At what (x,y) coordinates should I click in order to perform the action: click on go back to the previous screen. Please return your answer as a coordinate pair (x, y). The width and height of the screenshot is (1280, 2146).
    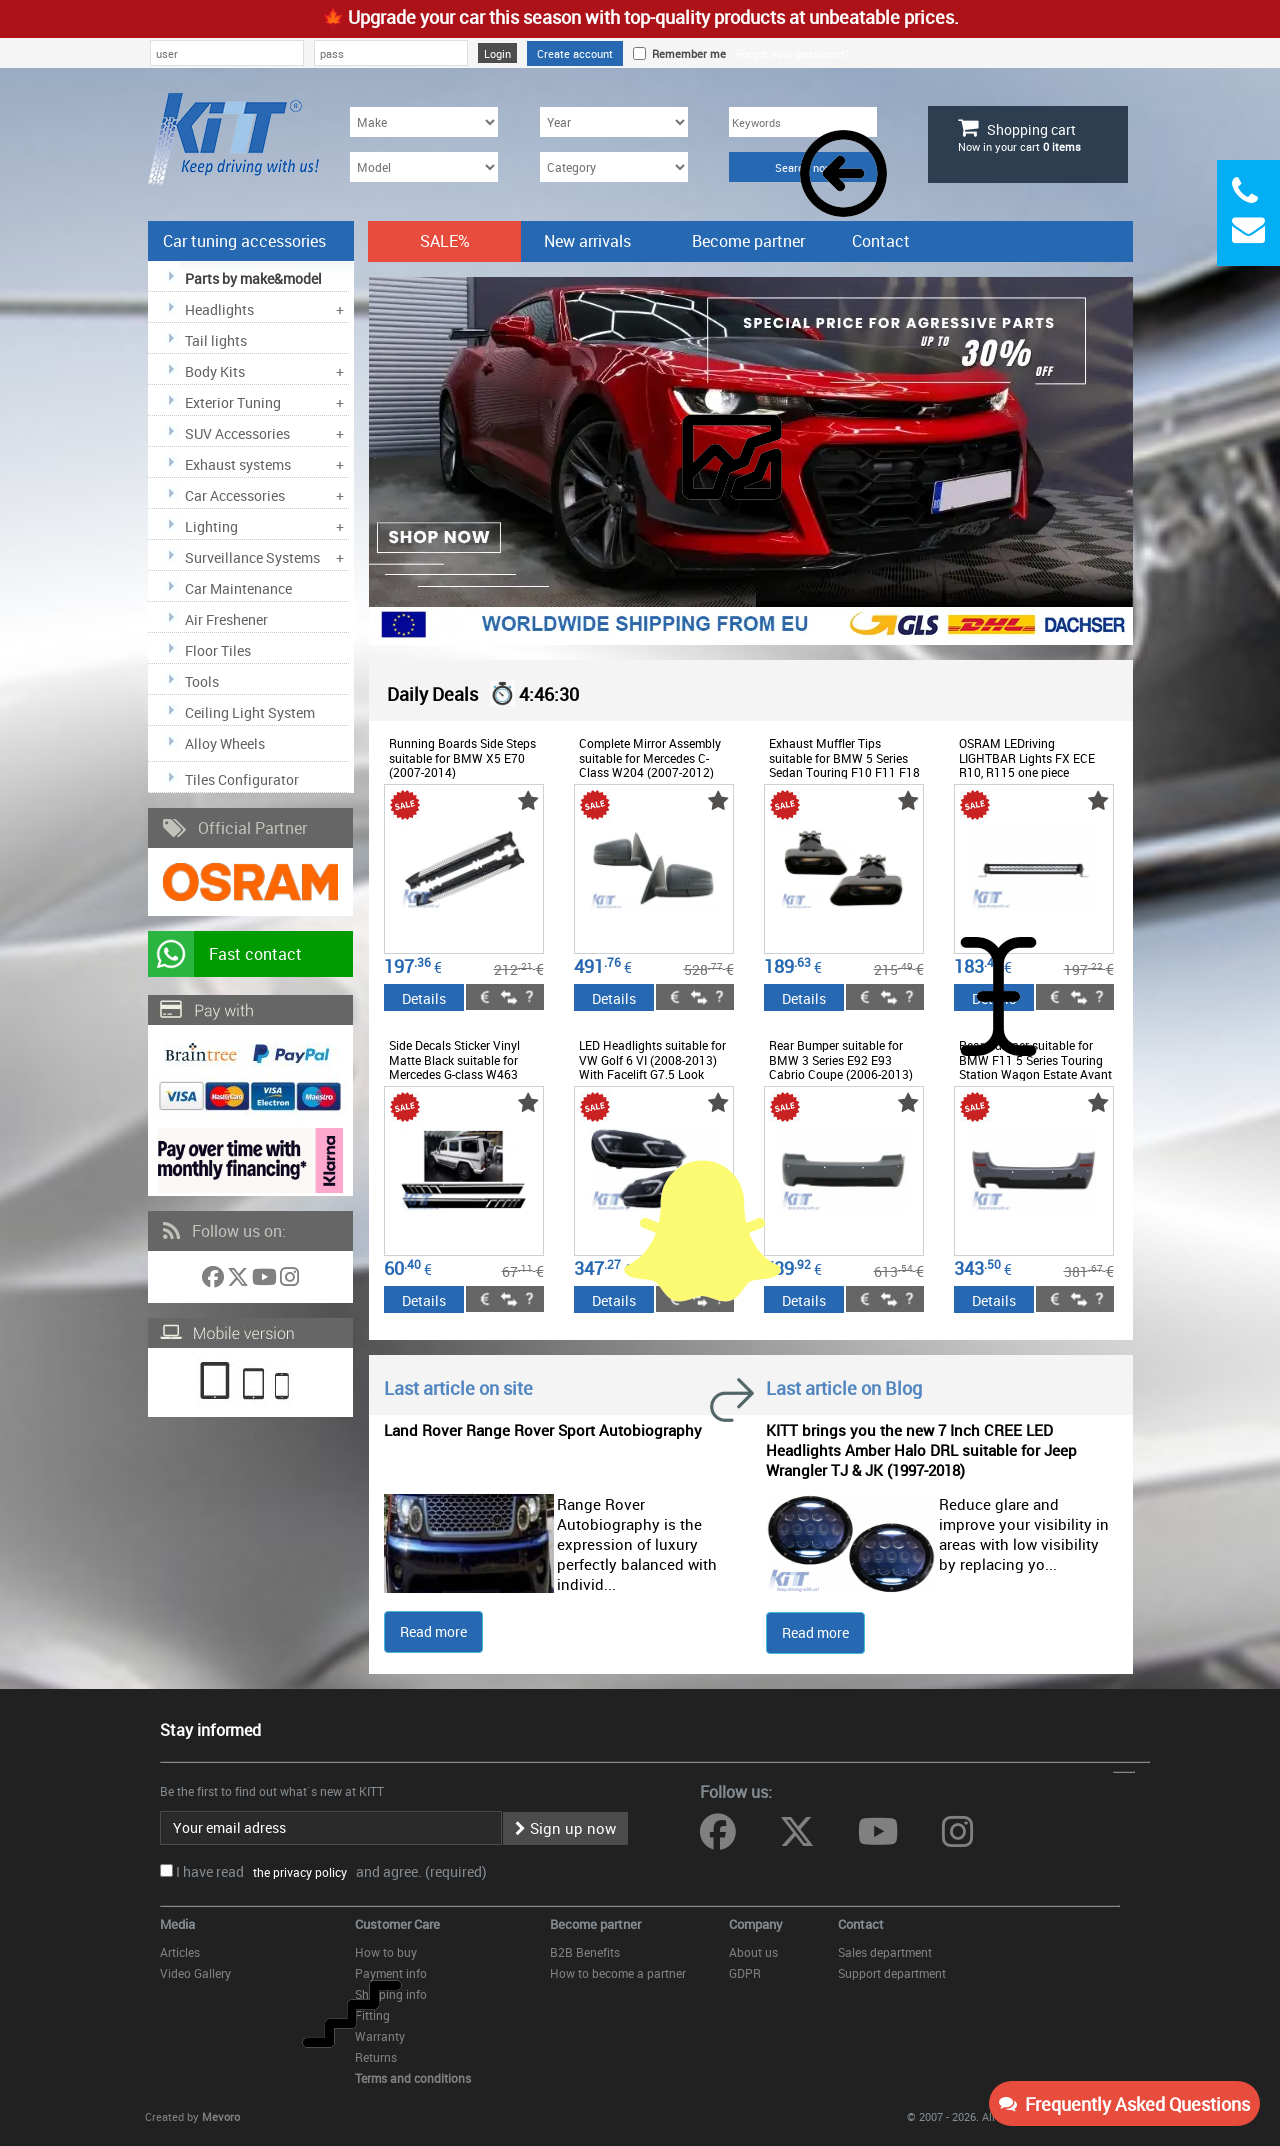
    Looking at the image, I should click on (843, 173).